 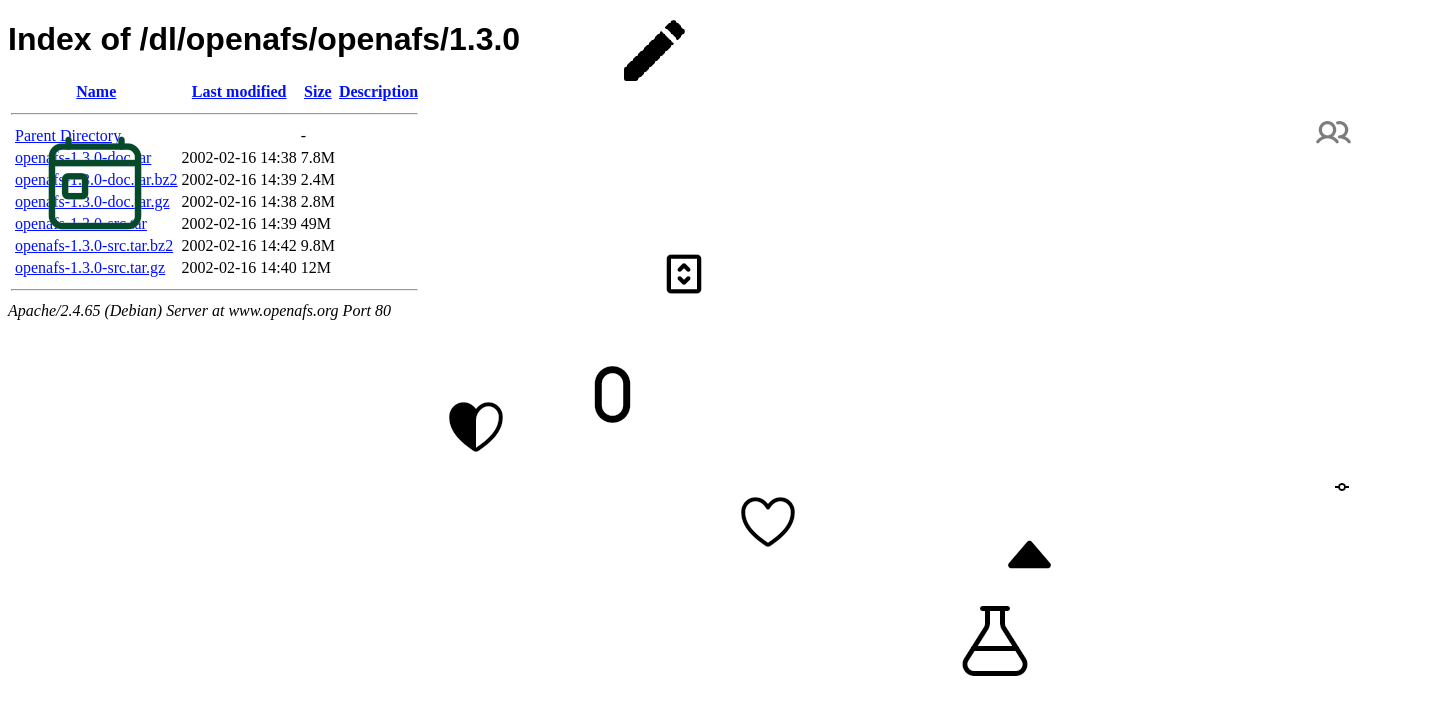 I want to click on edit or modify content, so click(x=654, y=50).